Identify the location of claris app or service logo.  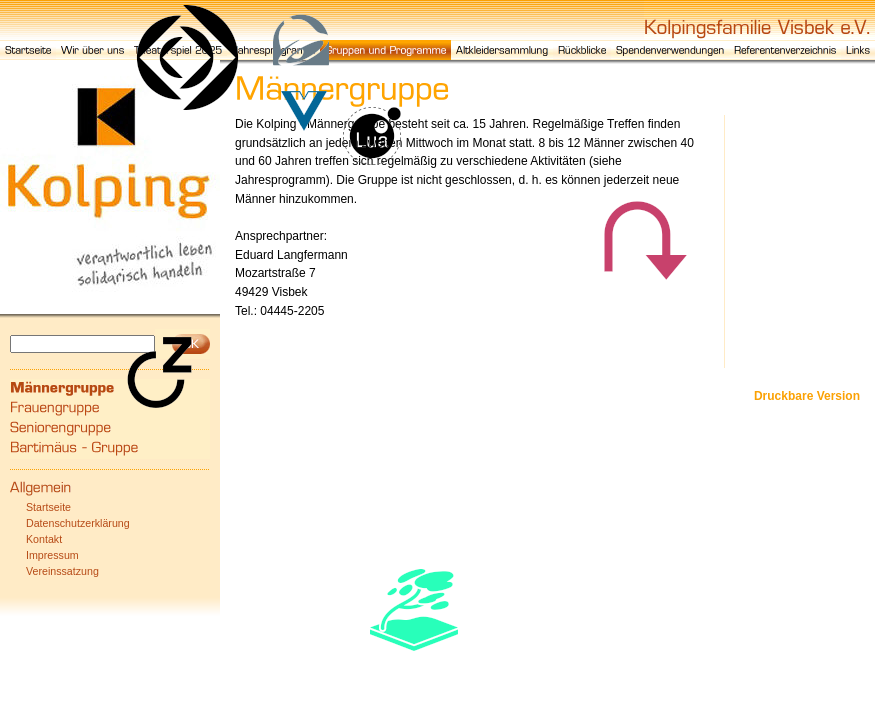
(187, 57).